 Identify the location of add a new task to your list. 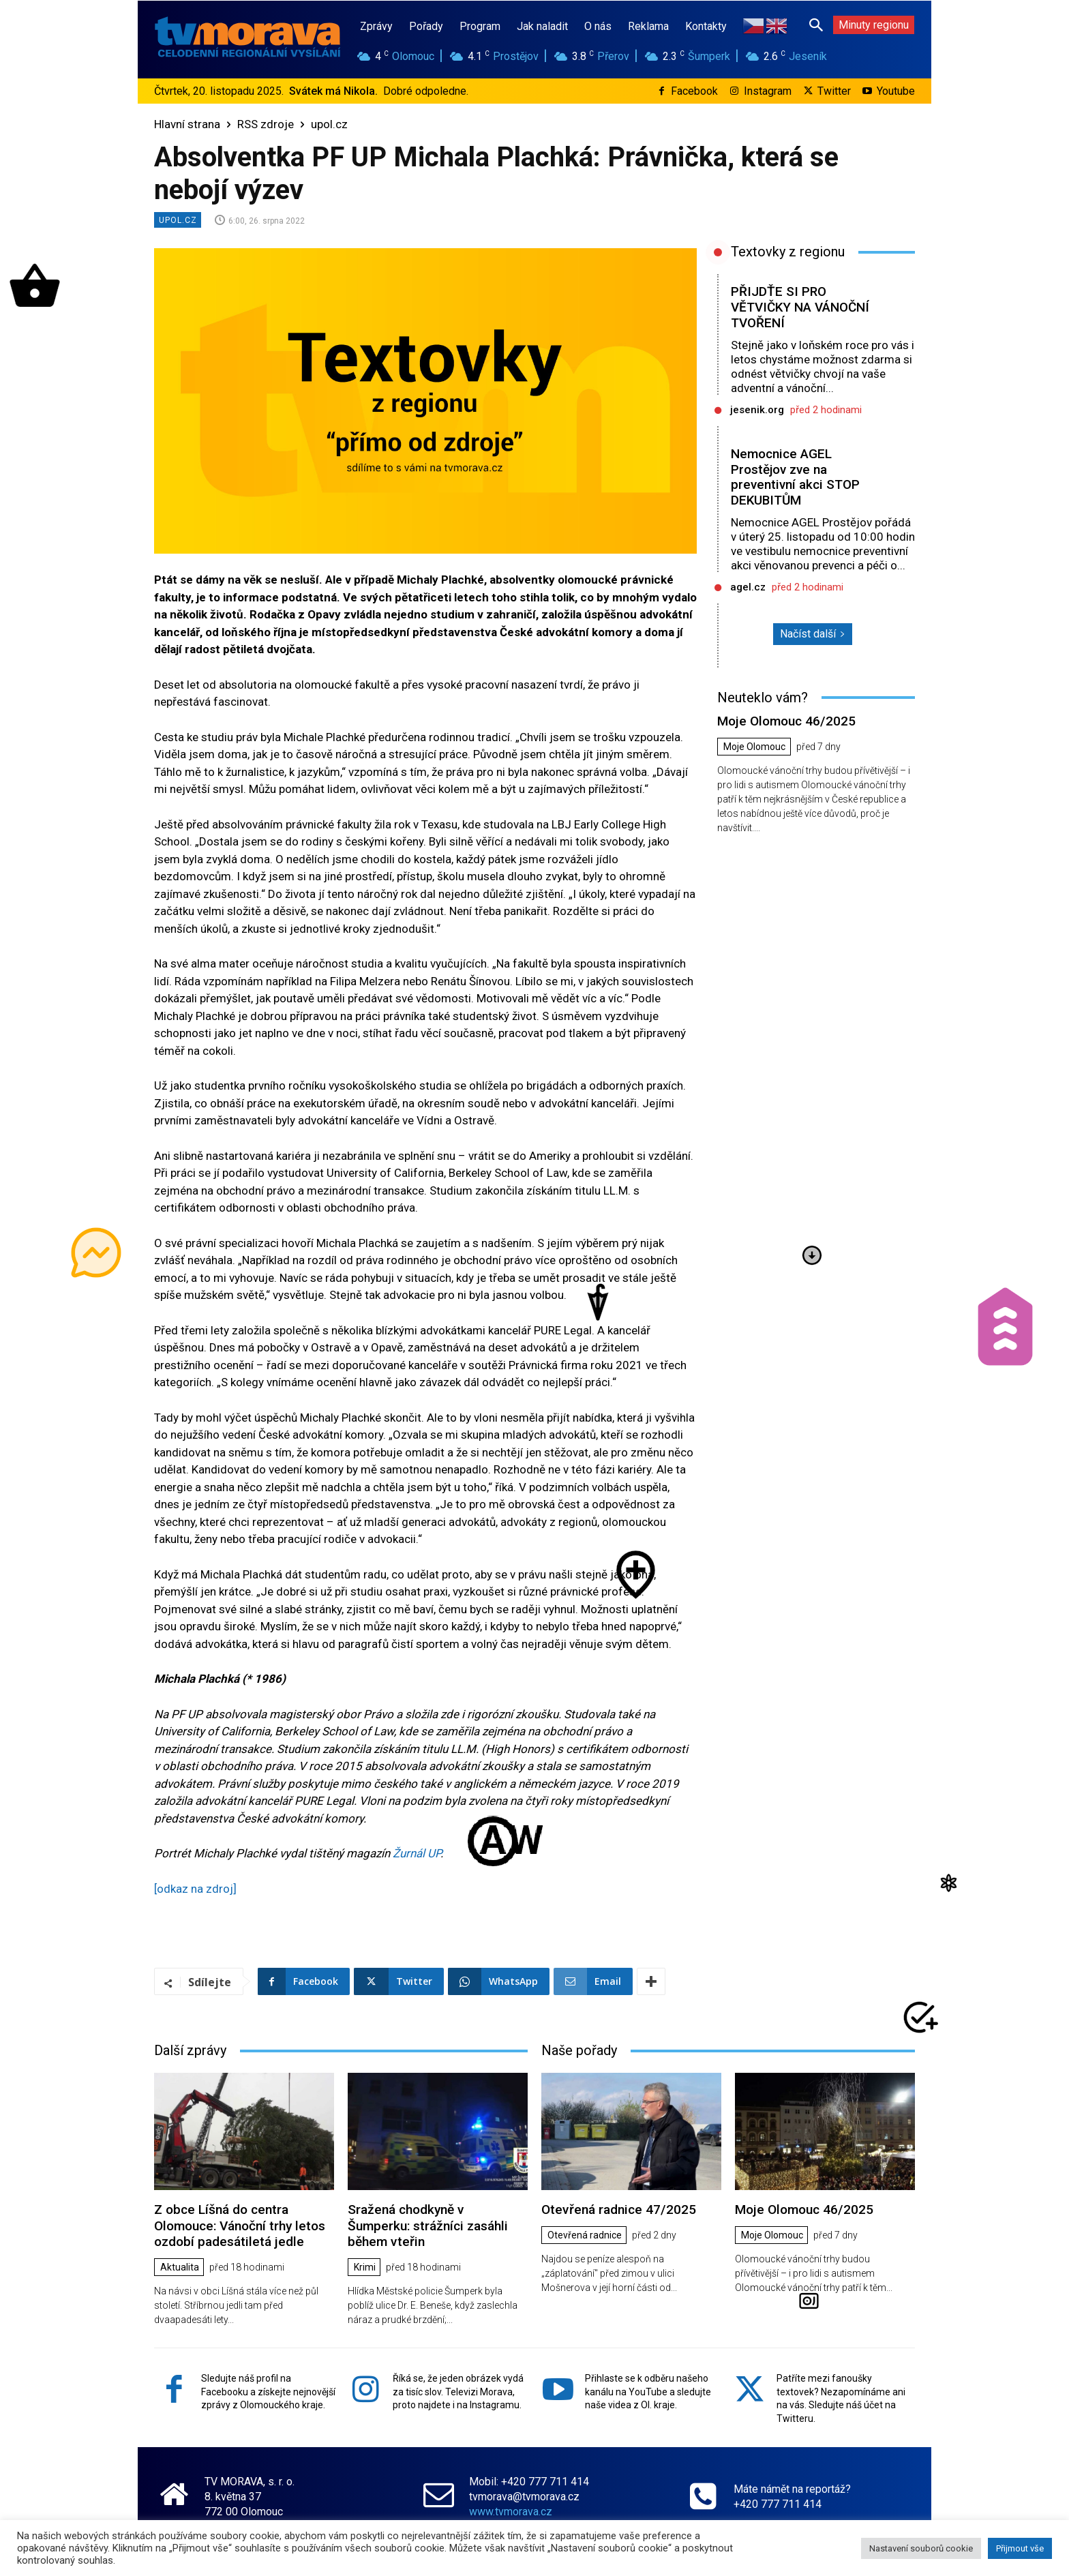
(919, 2017).